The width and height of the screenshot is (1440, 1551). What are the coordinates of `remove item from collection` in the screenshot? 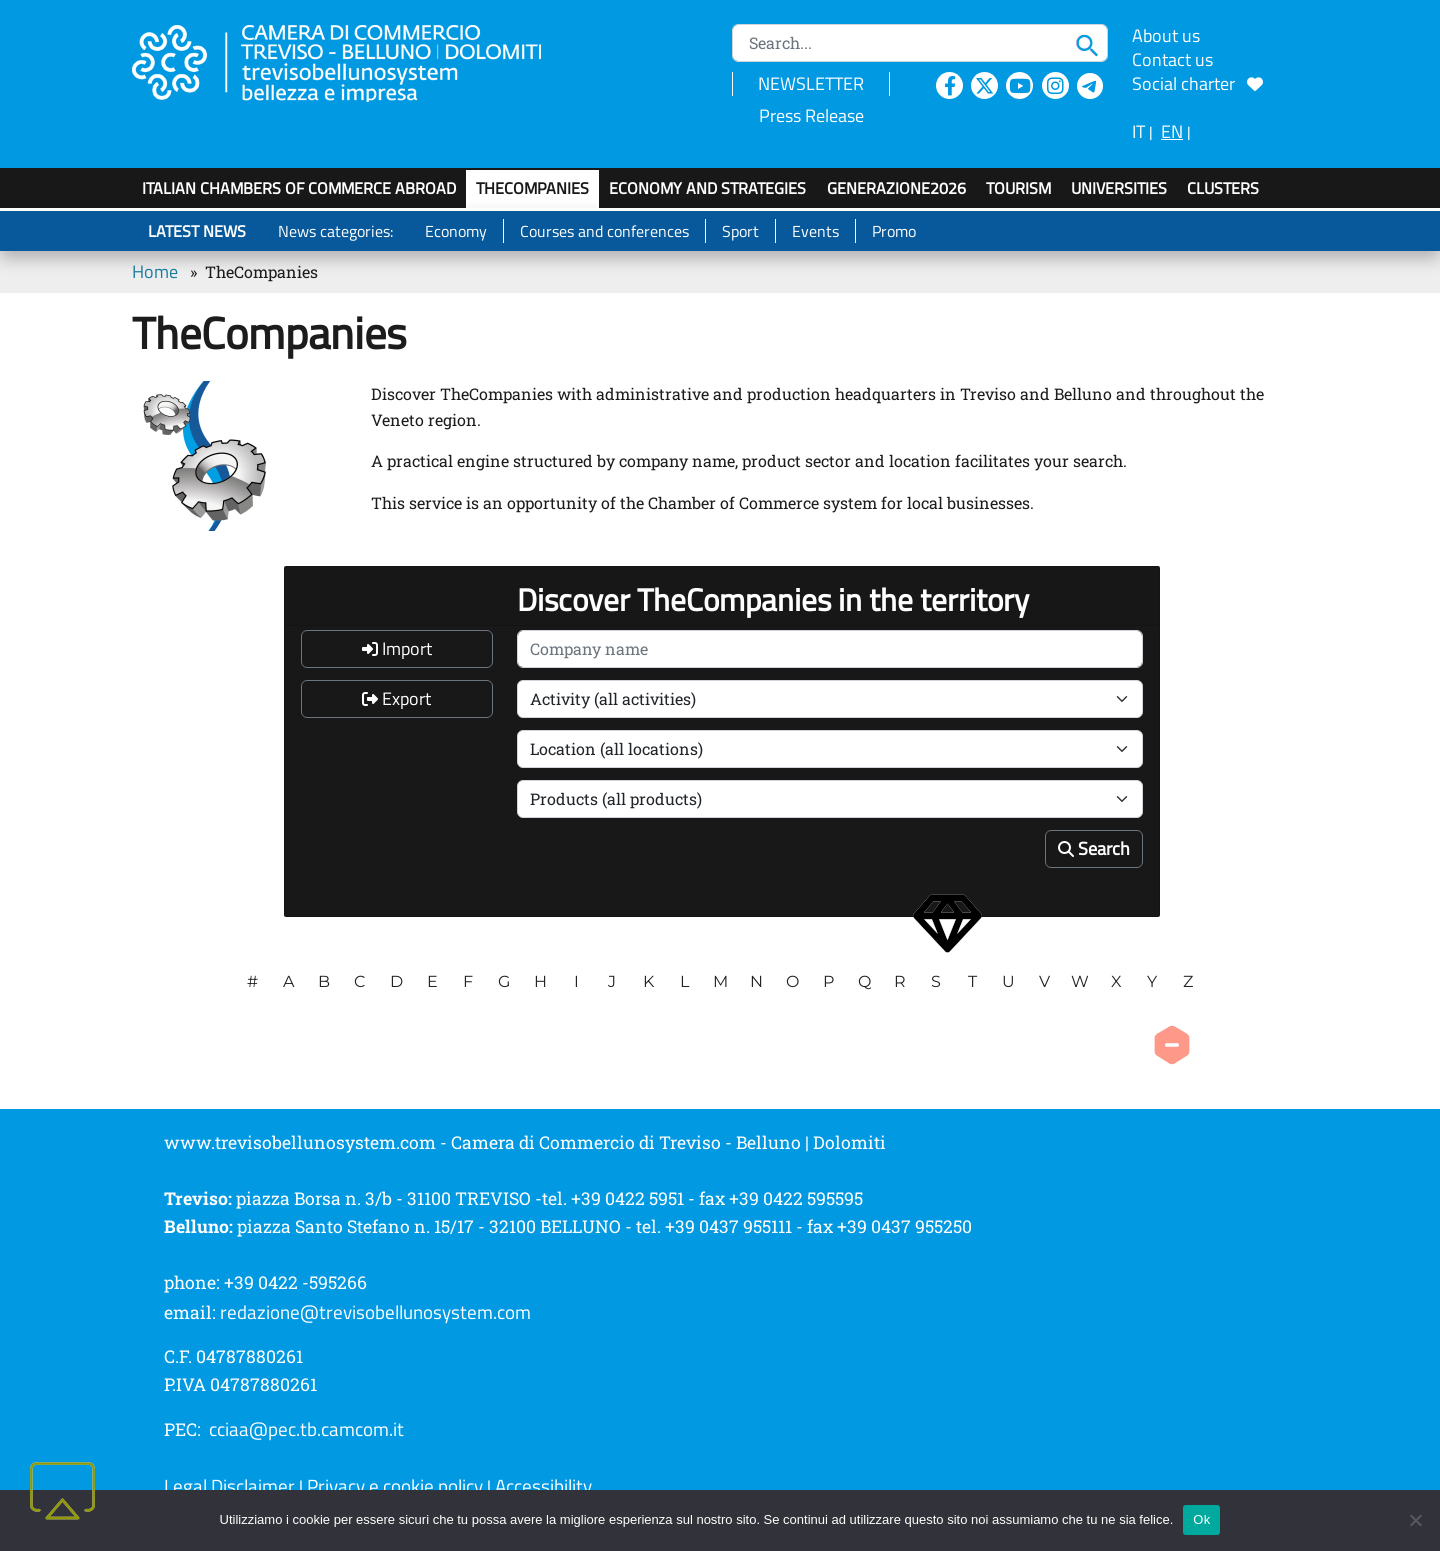 It's located at (1172, 1045).